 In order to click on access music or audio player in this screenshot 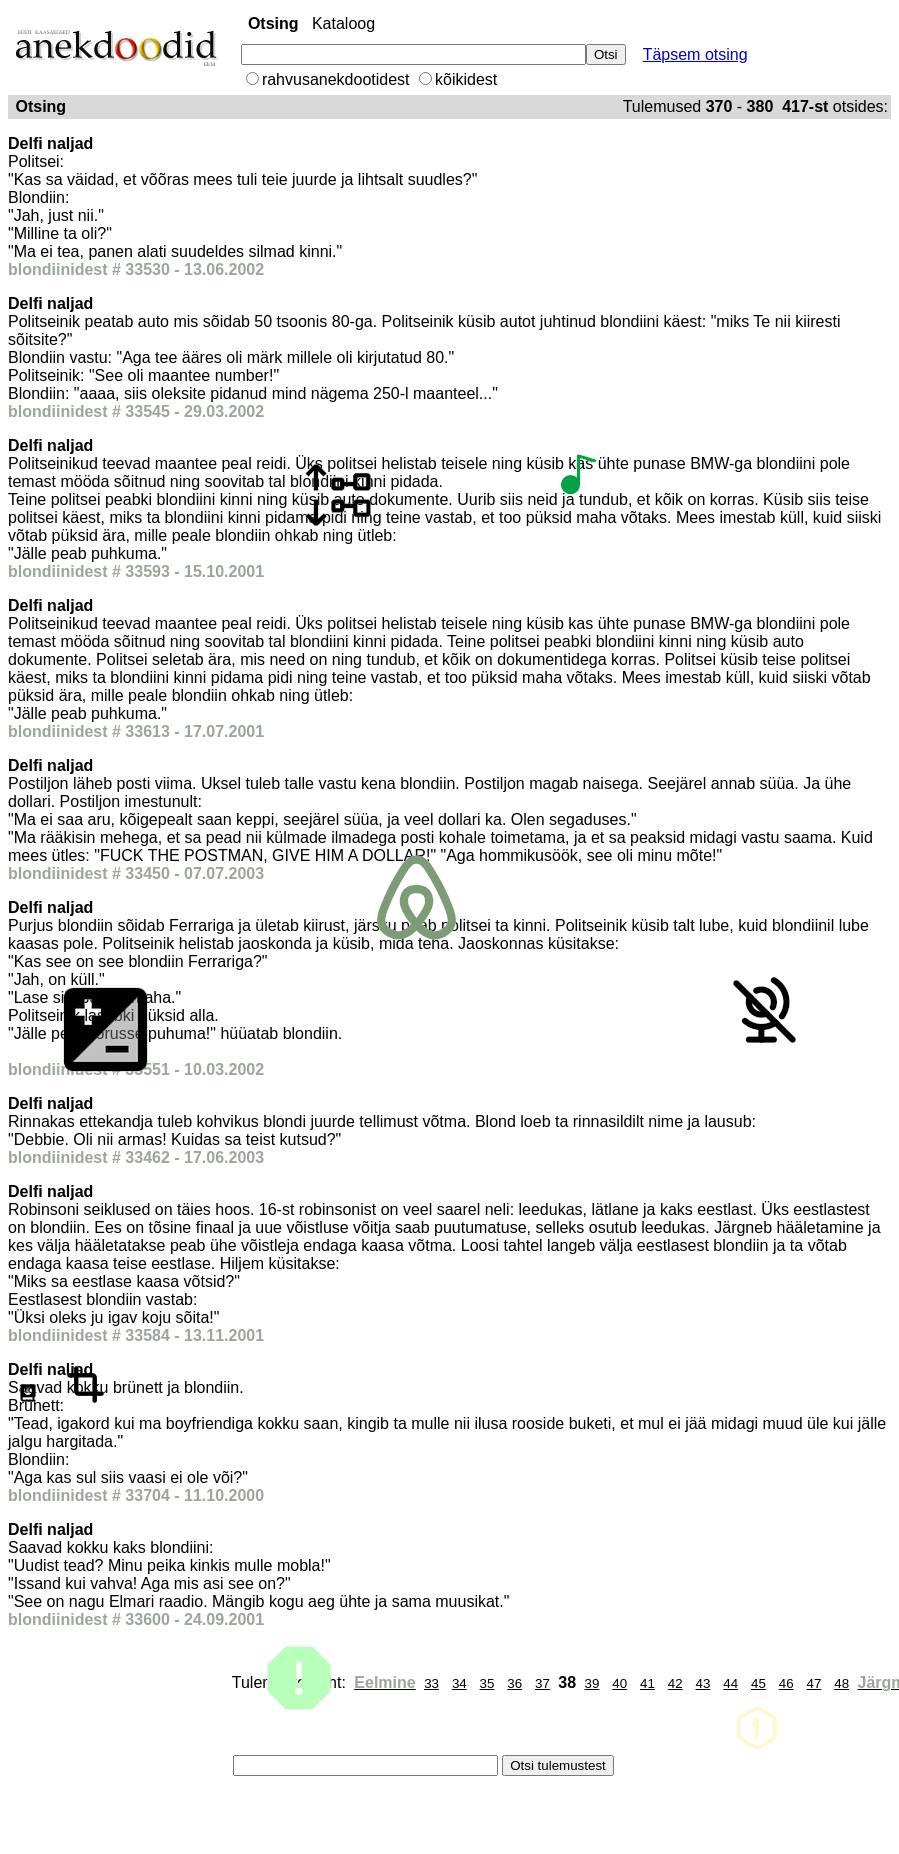, I will do `click(578, 473)`.